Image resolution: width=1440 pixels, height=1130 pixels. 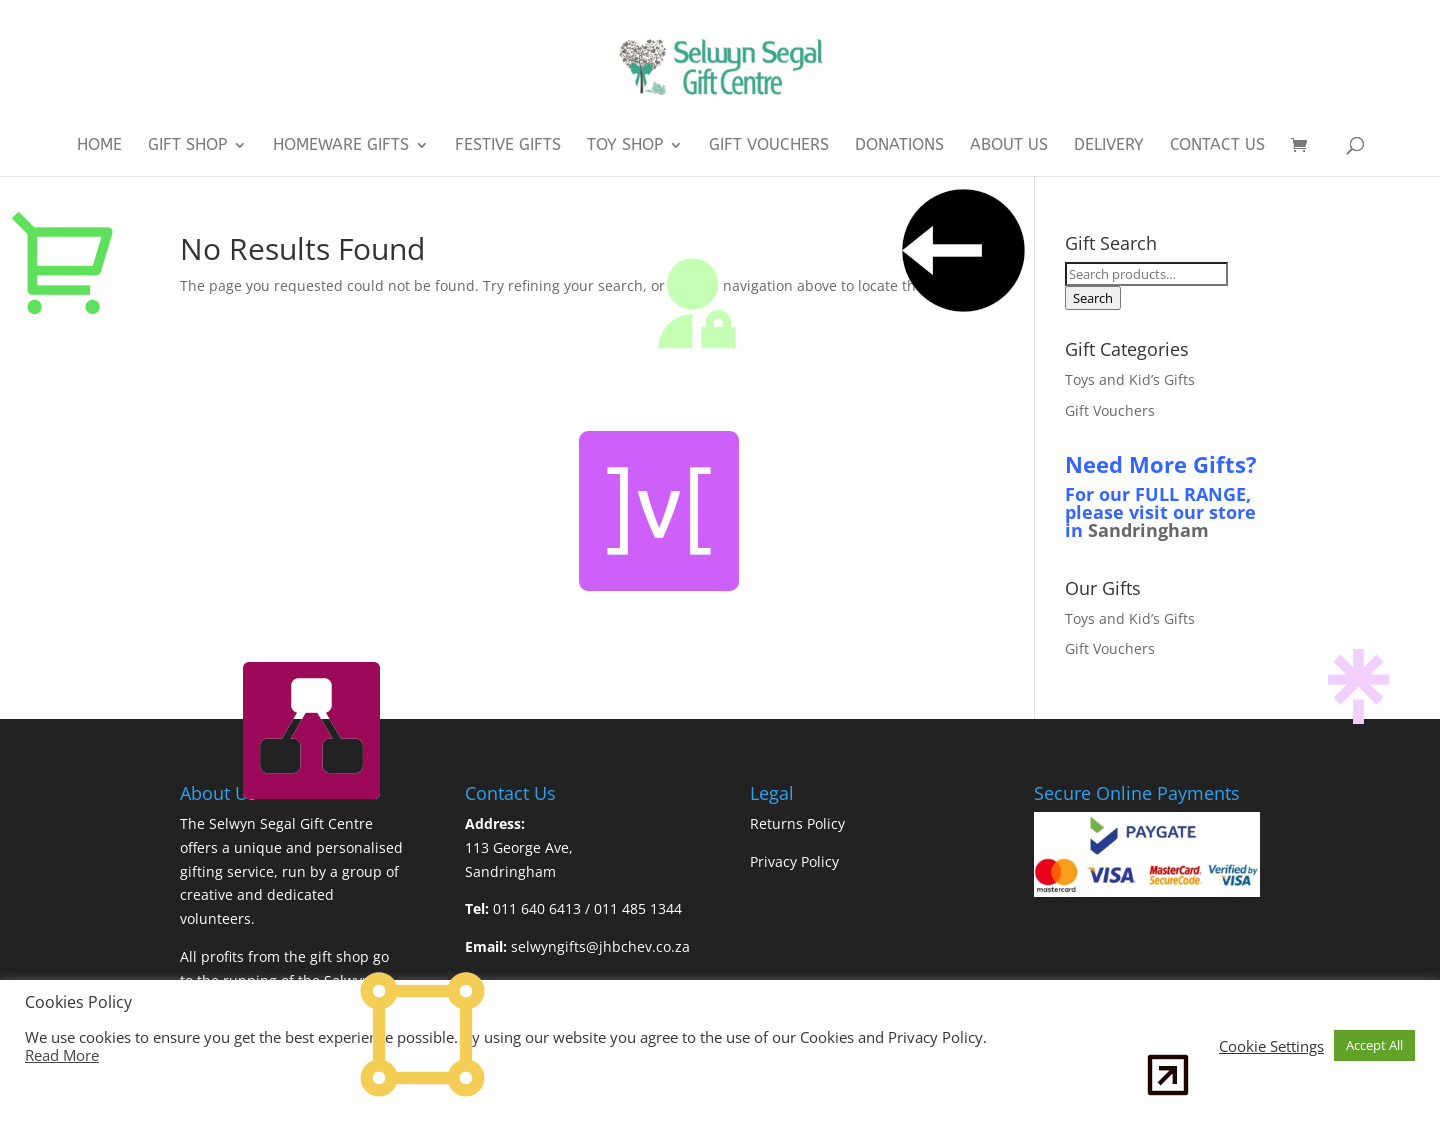 What do you see at coordinates (692, 305) in the screenshot?
I see `access admin or administrator settings` at bounding box center [692, 305].